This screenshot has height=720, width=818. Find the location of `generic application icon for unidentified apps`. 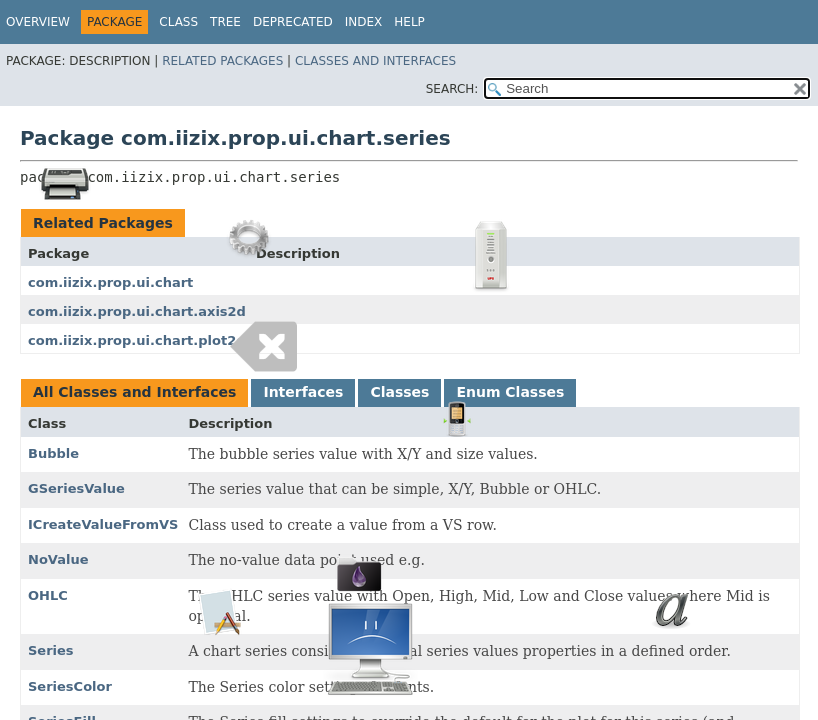

generic application icon for unidentified apps is located at coordinates (218, 612).